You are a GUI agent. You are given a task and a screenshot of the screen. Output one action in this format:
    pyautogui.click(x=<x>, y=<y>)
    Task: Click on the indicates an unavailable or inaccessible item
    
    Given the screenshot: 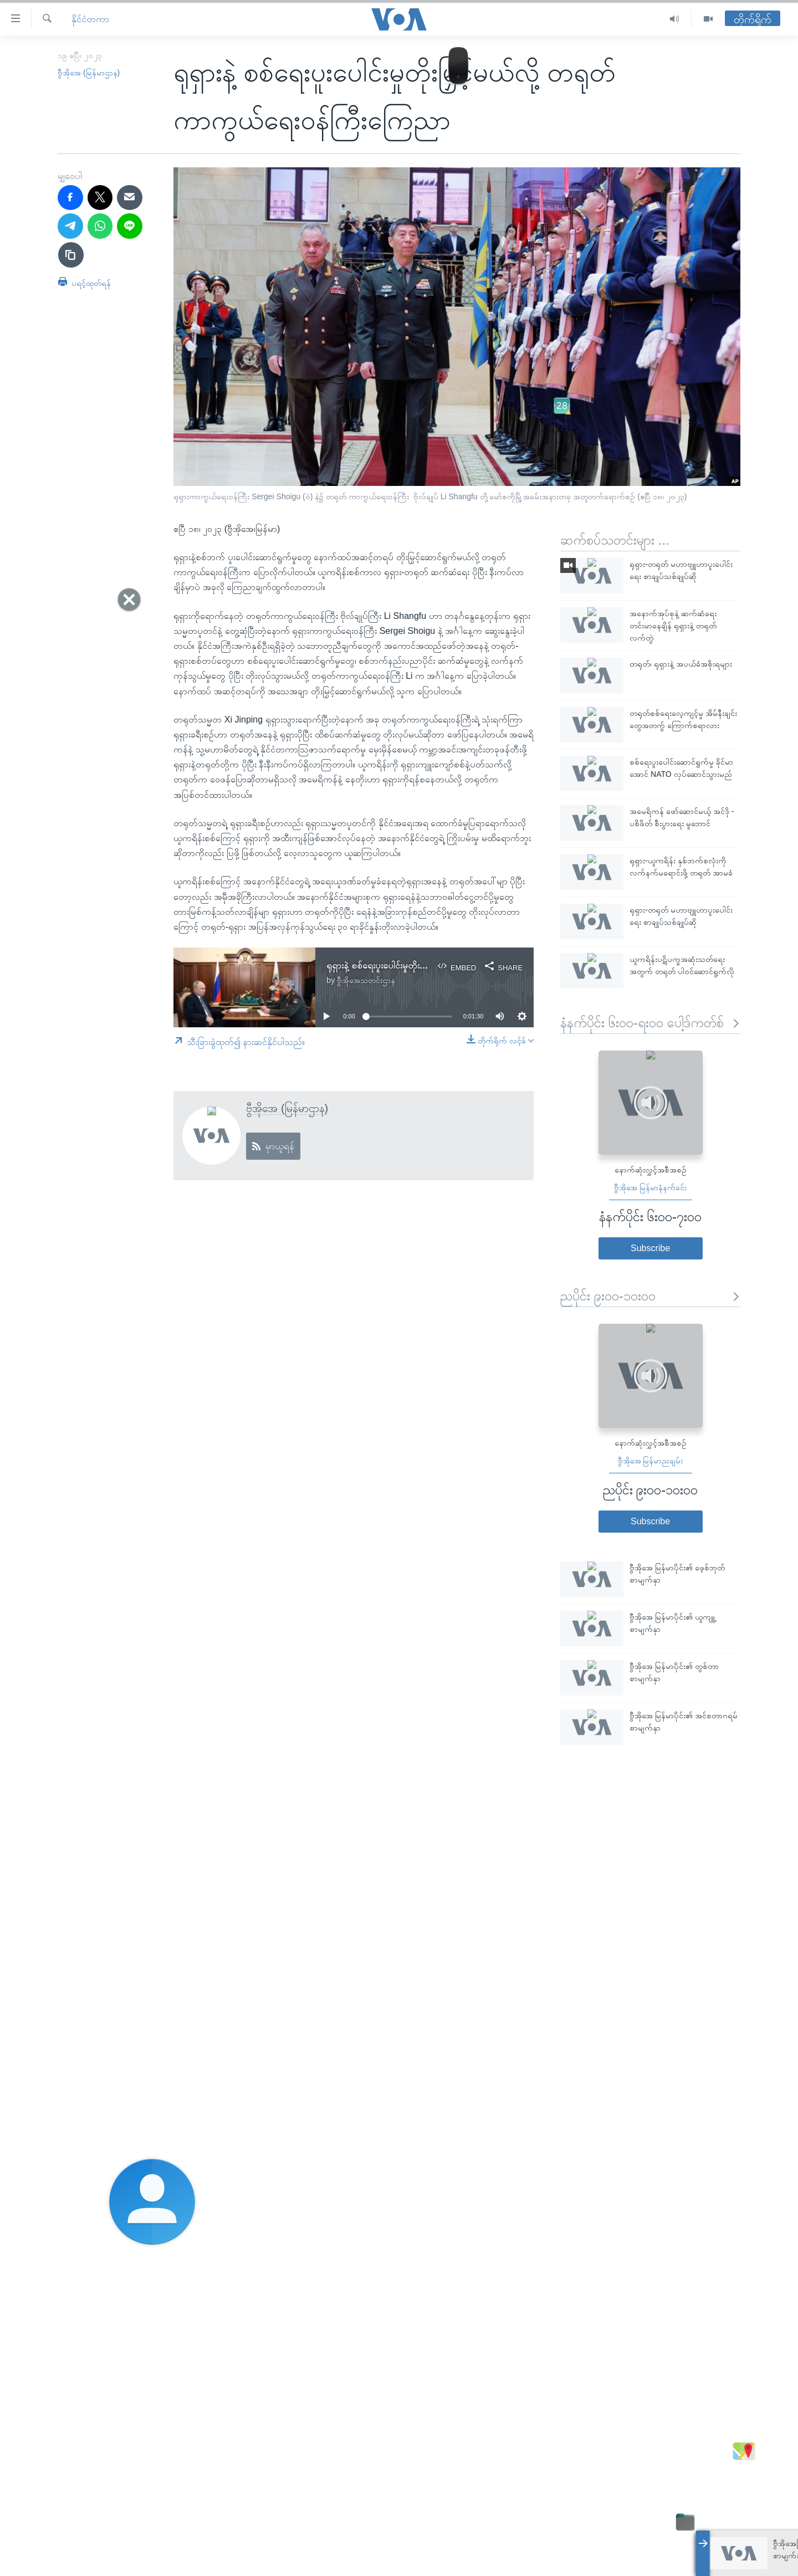 What is the action you would take?
    pyautogui.click(x=129, y=600)
    